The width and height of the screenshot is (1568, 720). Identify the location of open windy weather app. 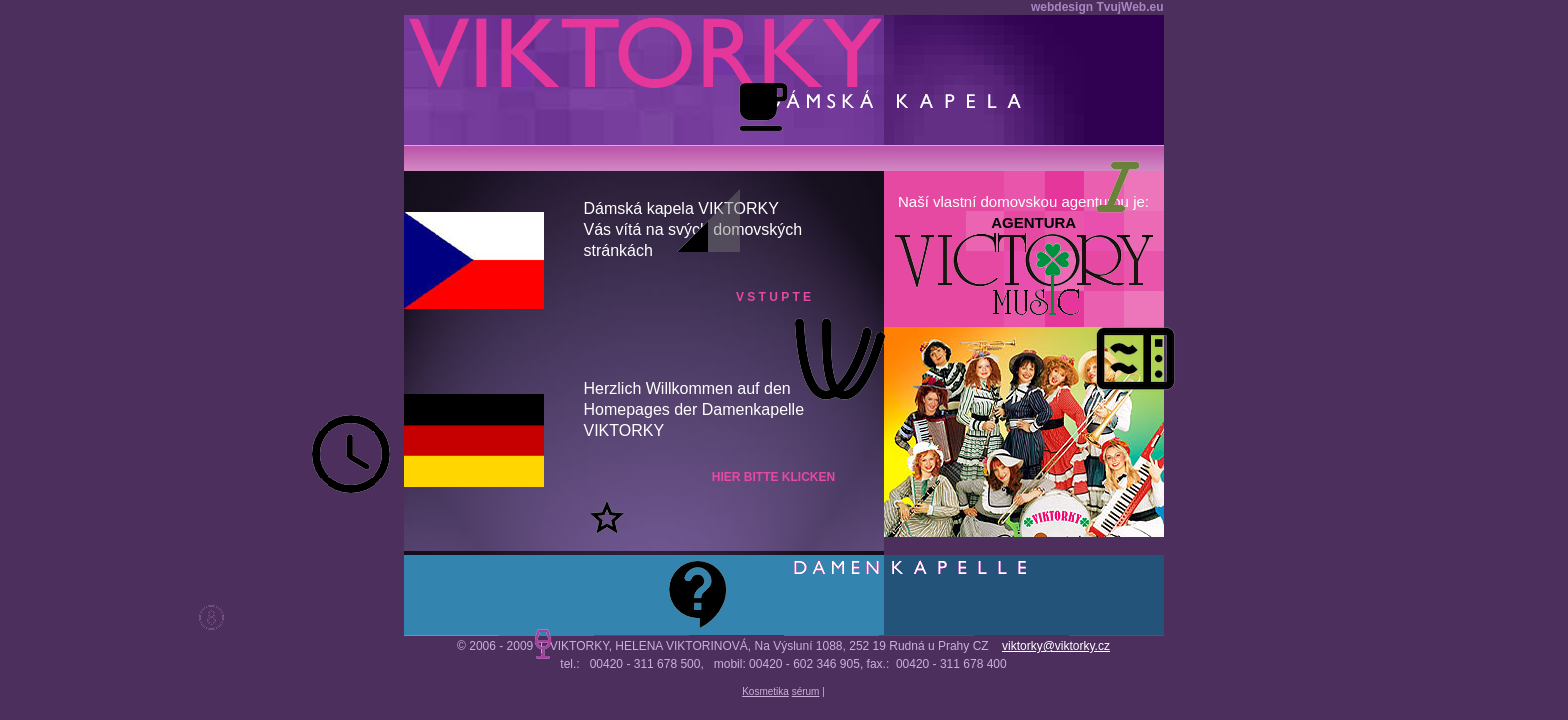
(840, 359).